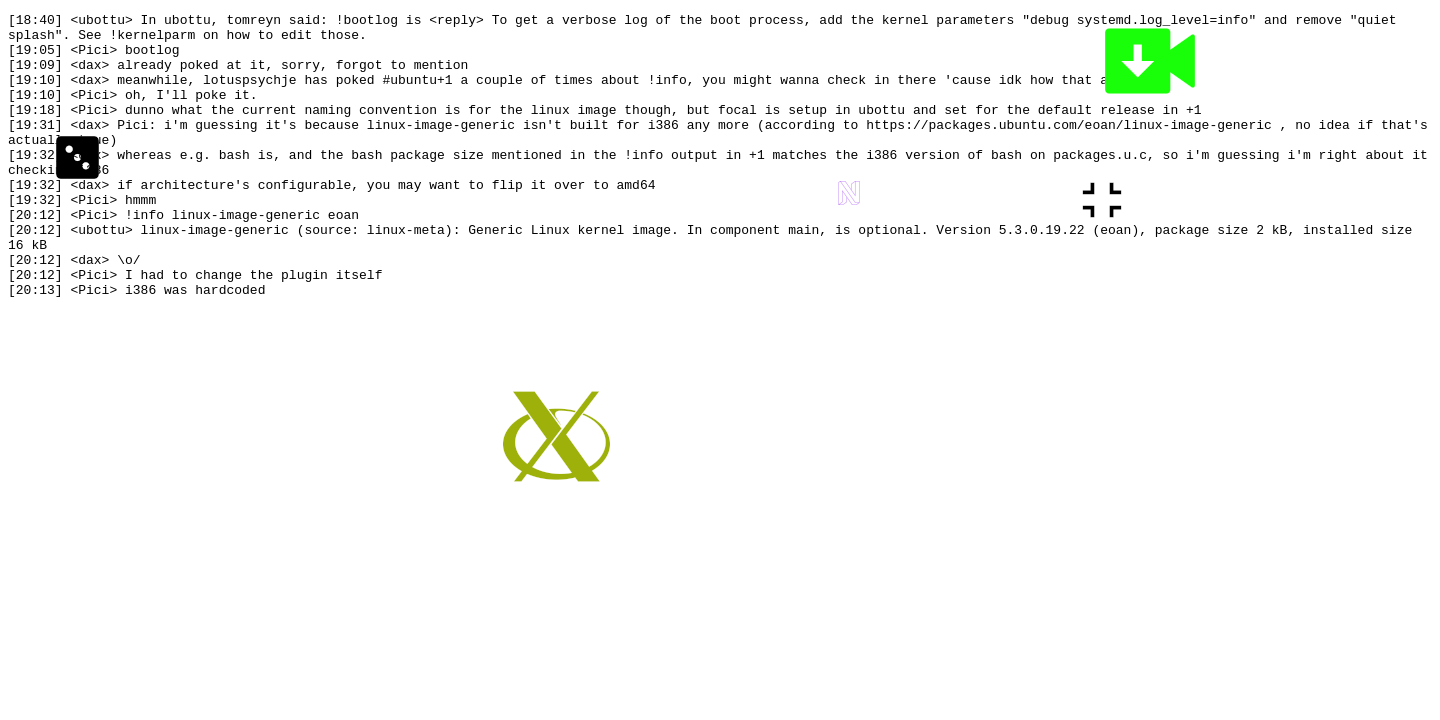 The height and width of the screenshot is (720, 1440). What do you see at coordinates (77, 157) in the screenshot?
I see `roll dice or generate random result` at bounding box center [77, 157].